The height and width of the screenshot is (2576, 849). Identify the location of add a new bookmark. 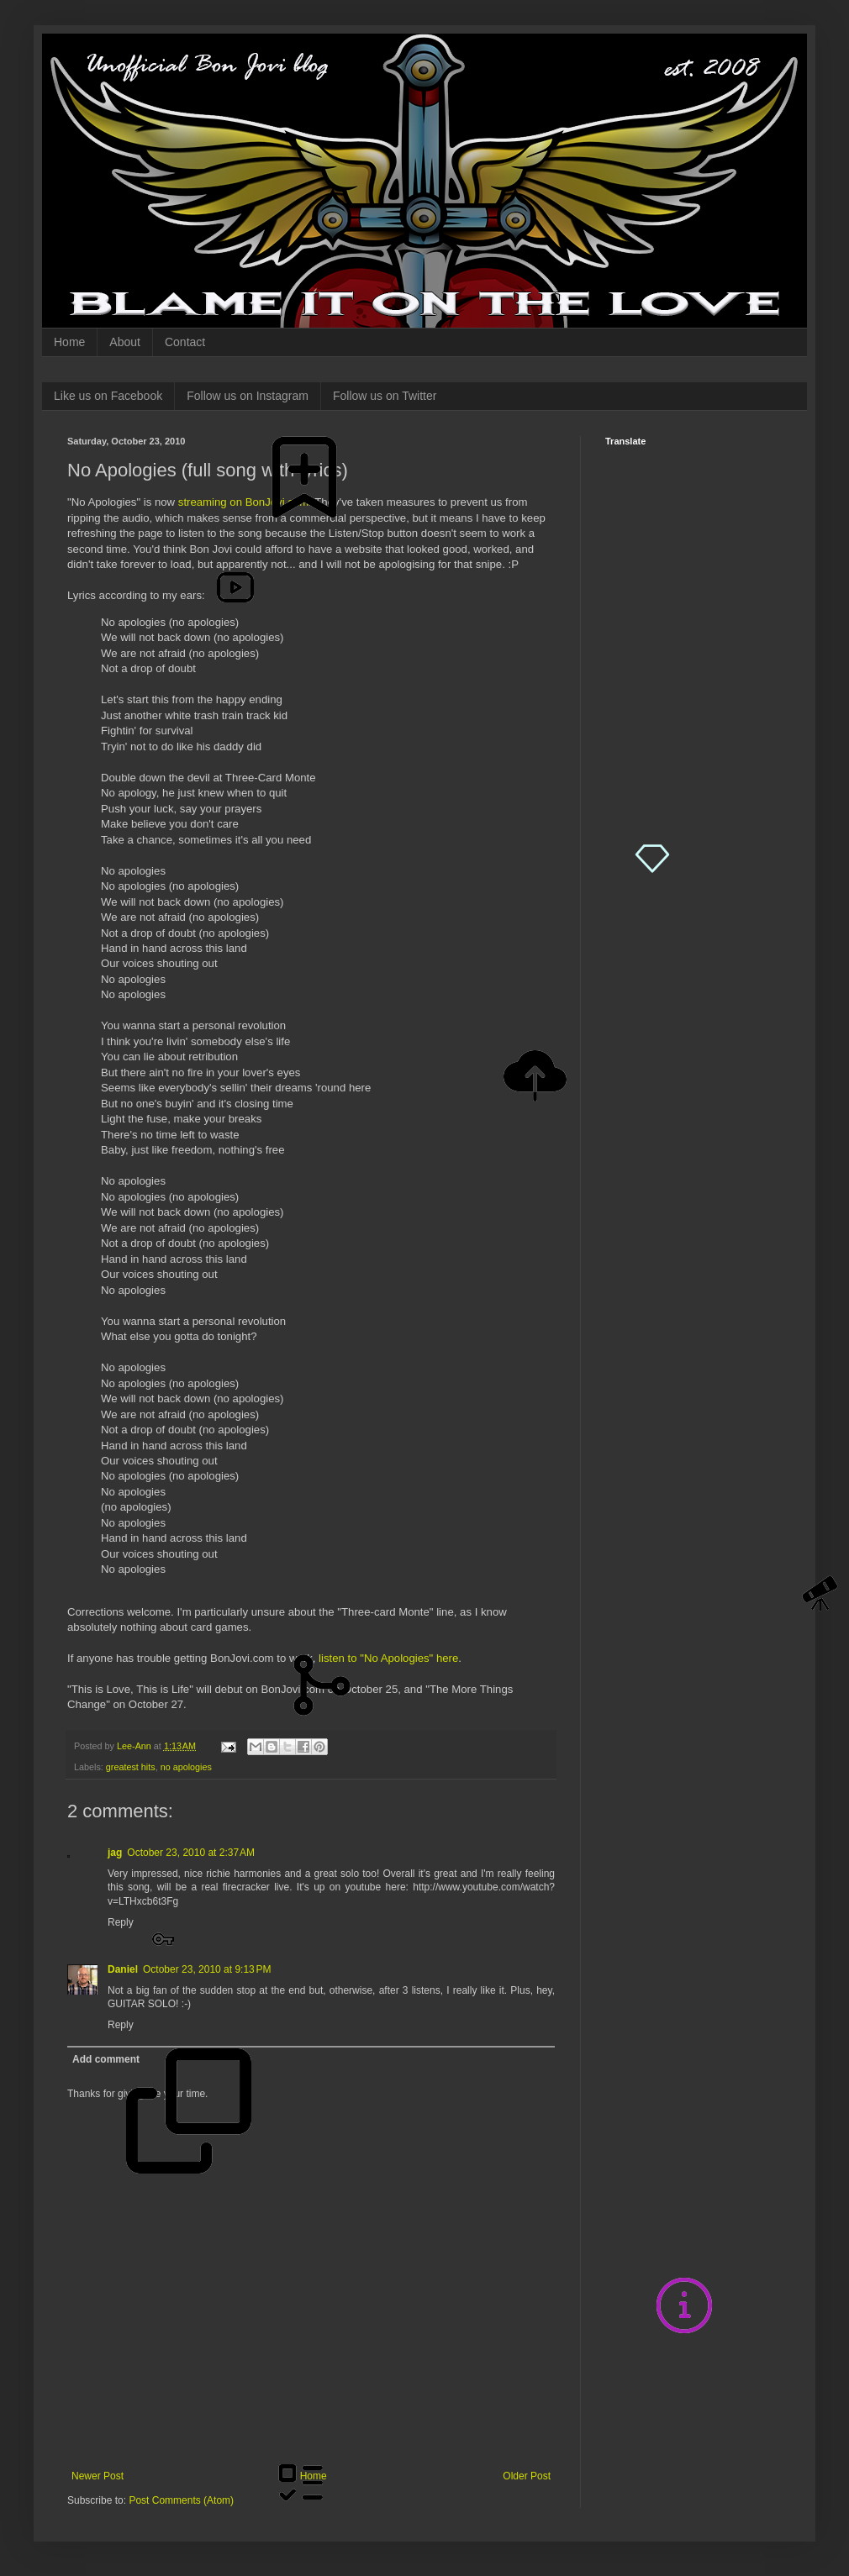
(304, 477).